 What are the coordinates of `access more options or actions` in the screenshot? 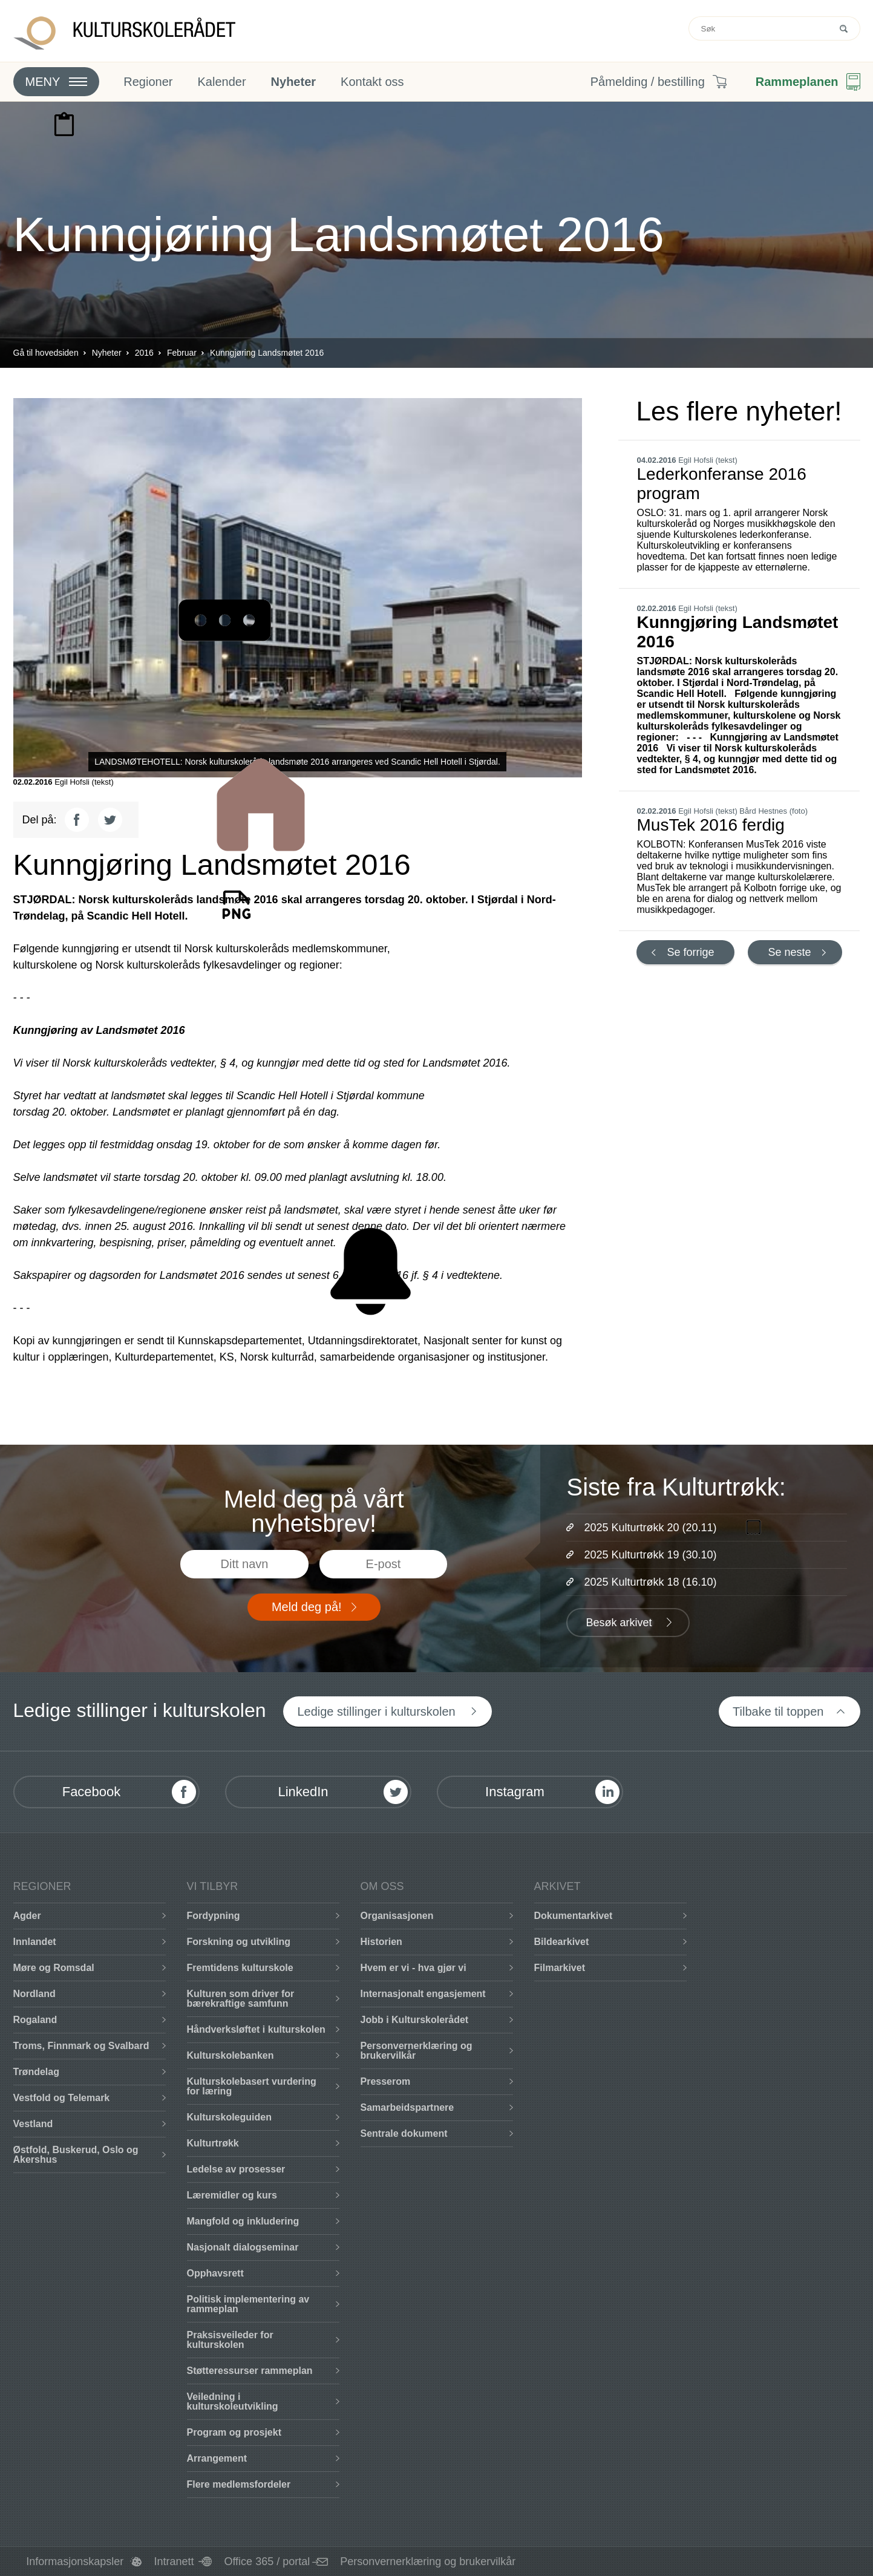 It's located at (224, 618).